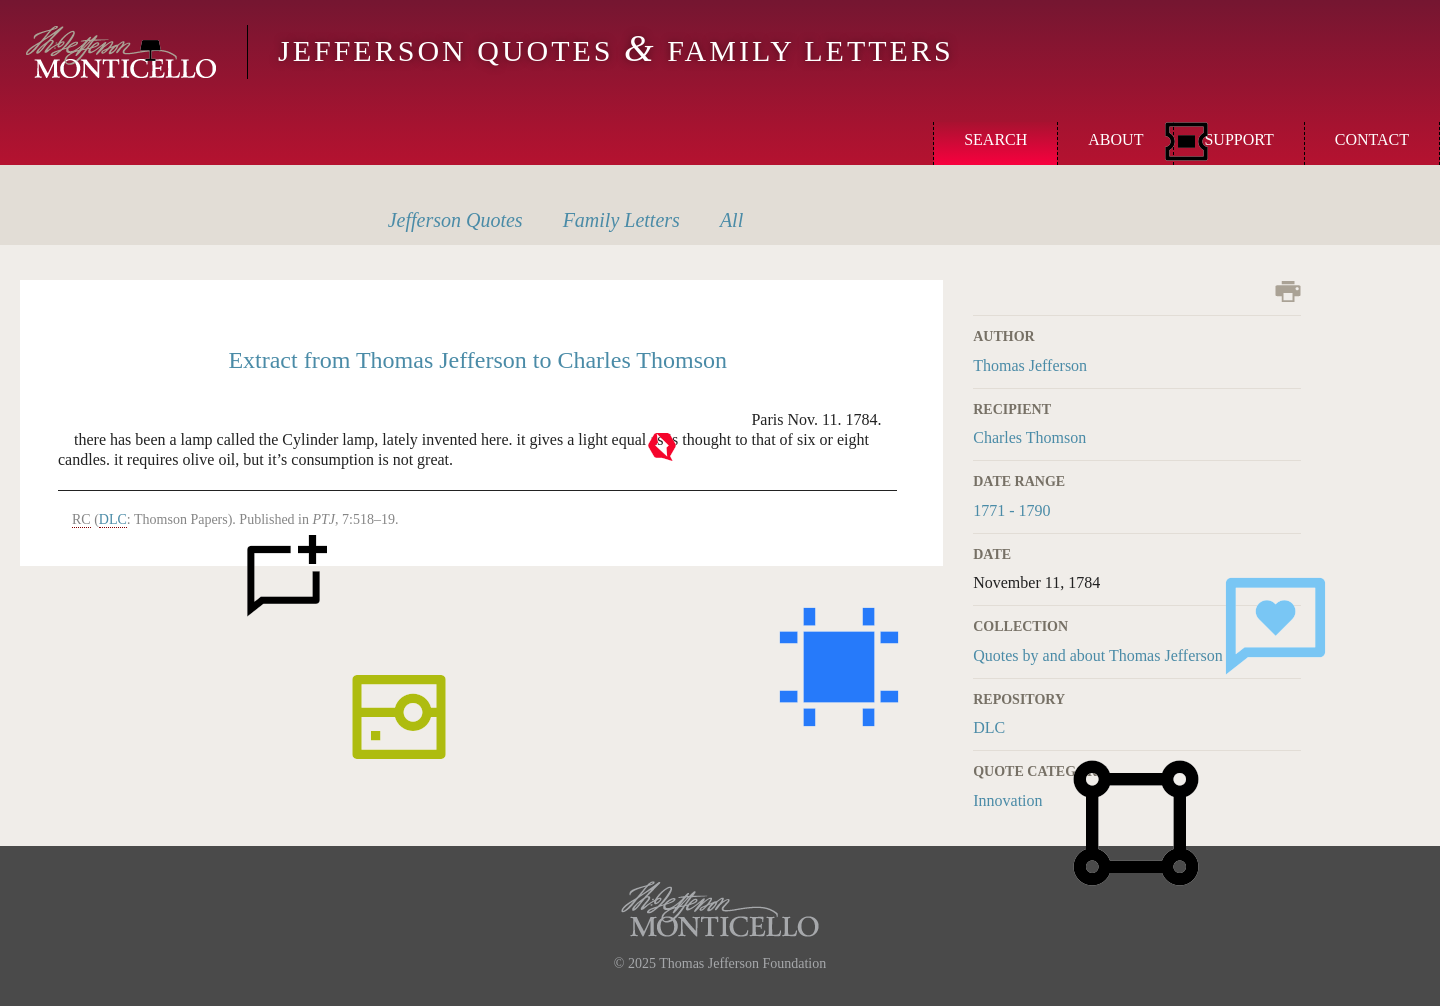  I want to click on start a new chat conversation, so click(283, 578).